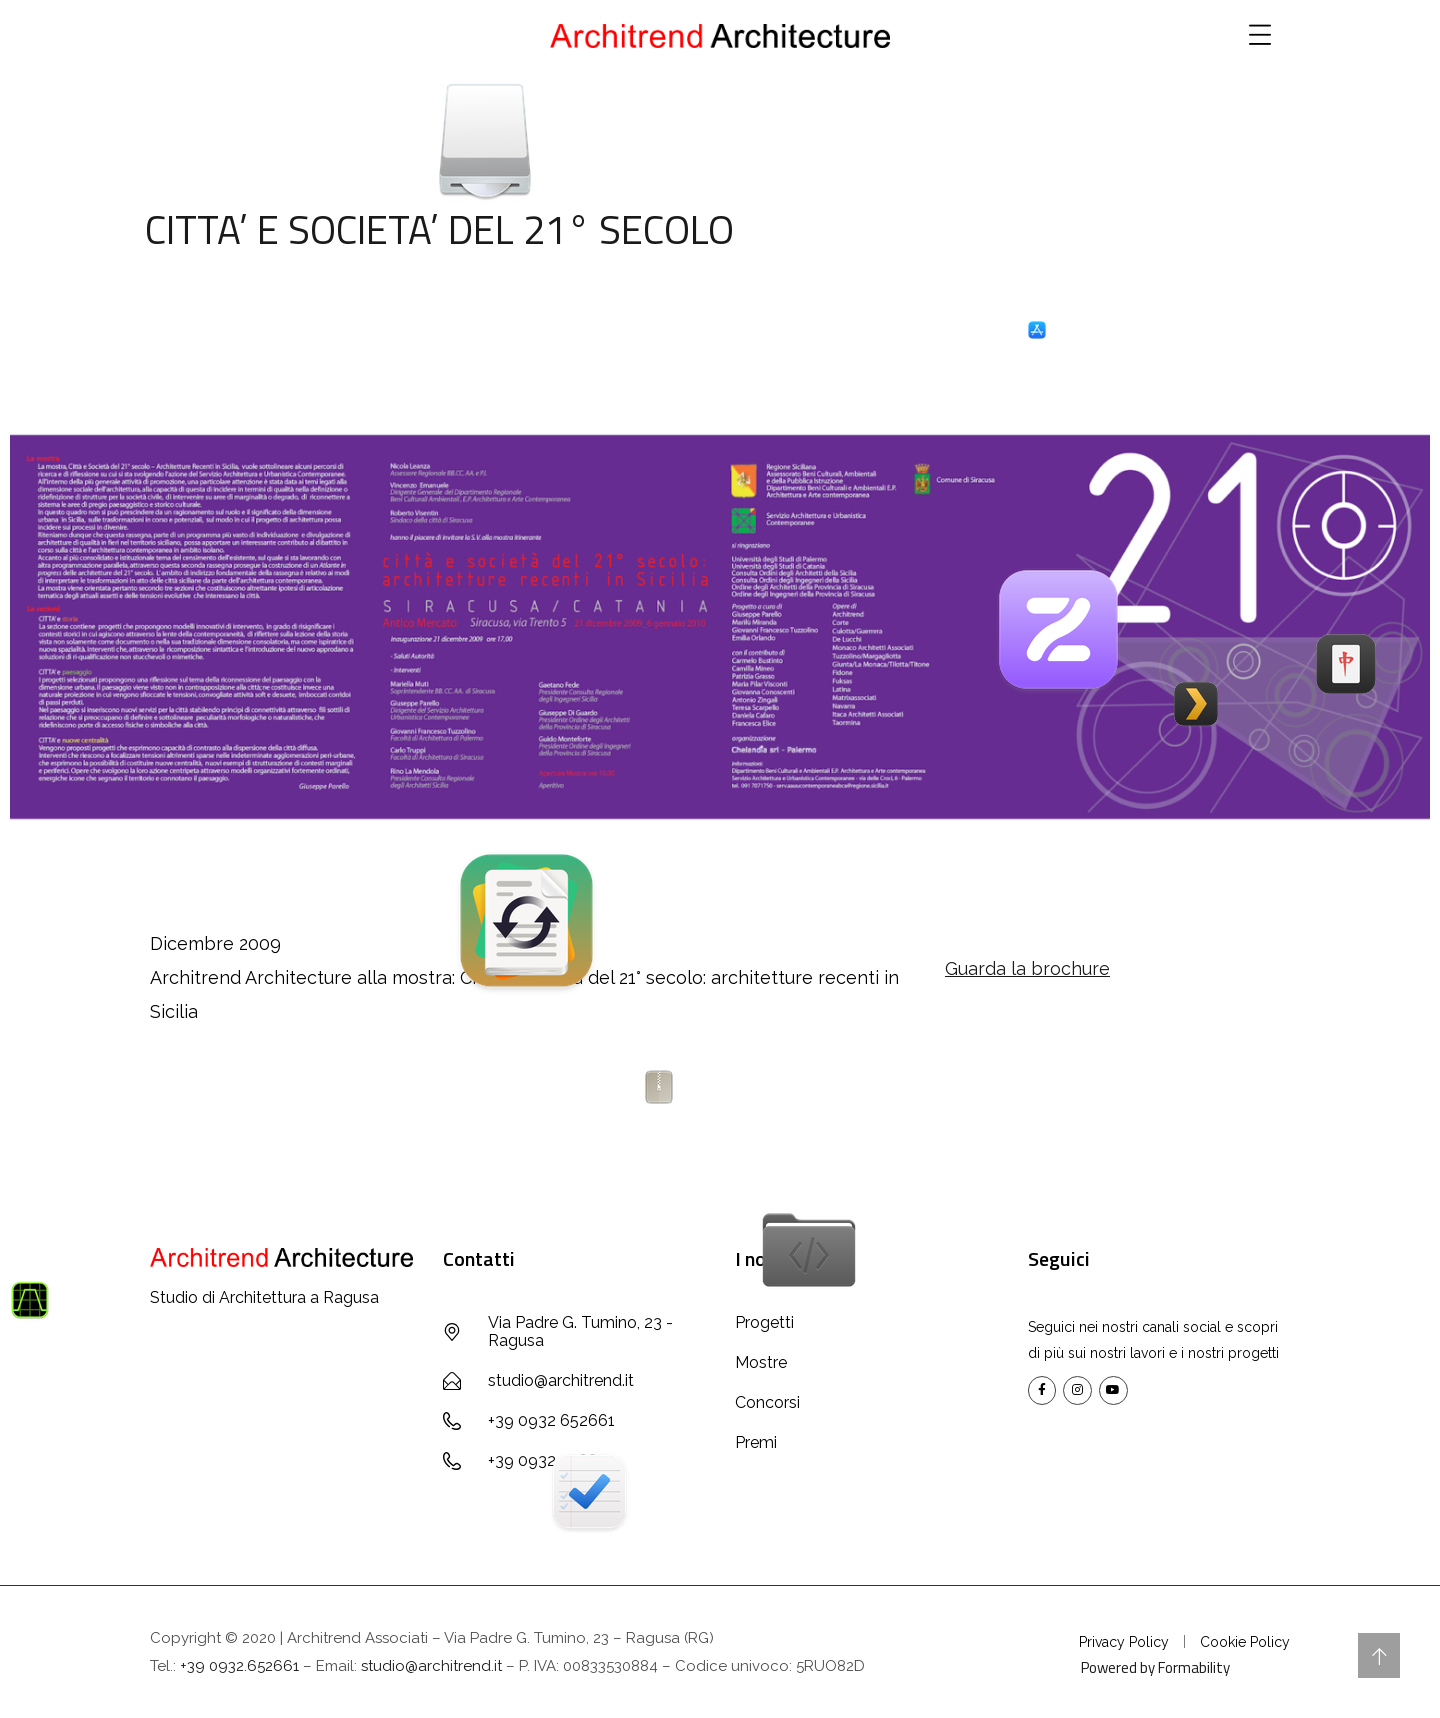  I want to click on open Morphosis file conversion app, so click(526, 920).